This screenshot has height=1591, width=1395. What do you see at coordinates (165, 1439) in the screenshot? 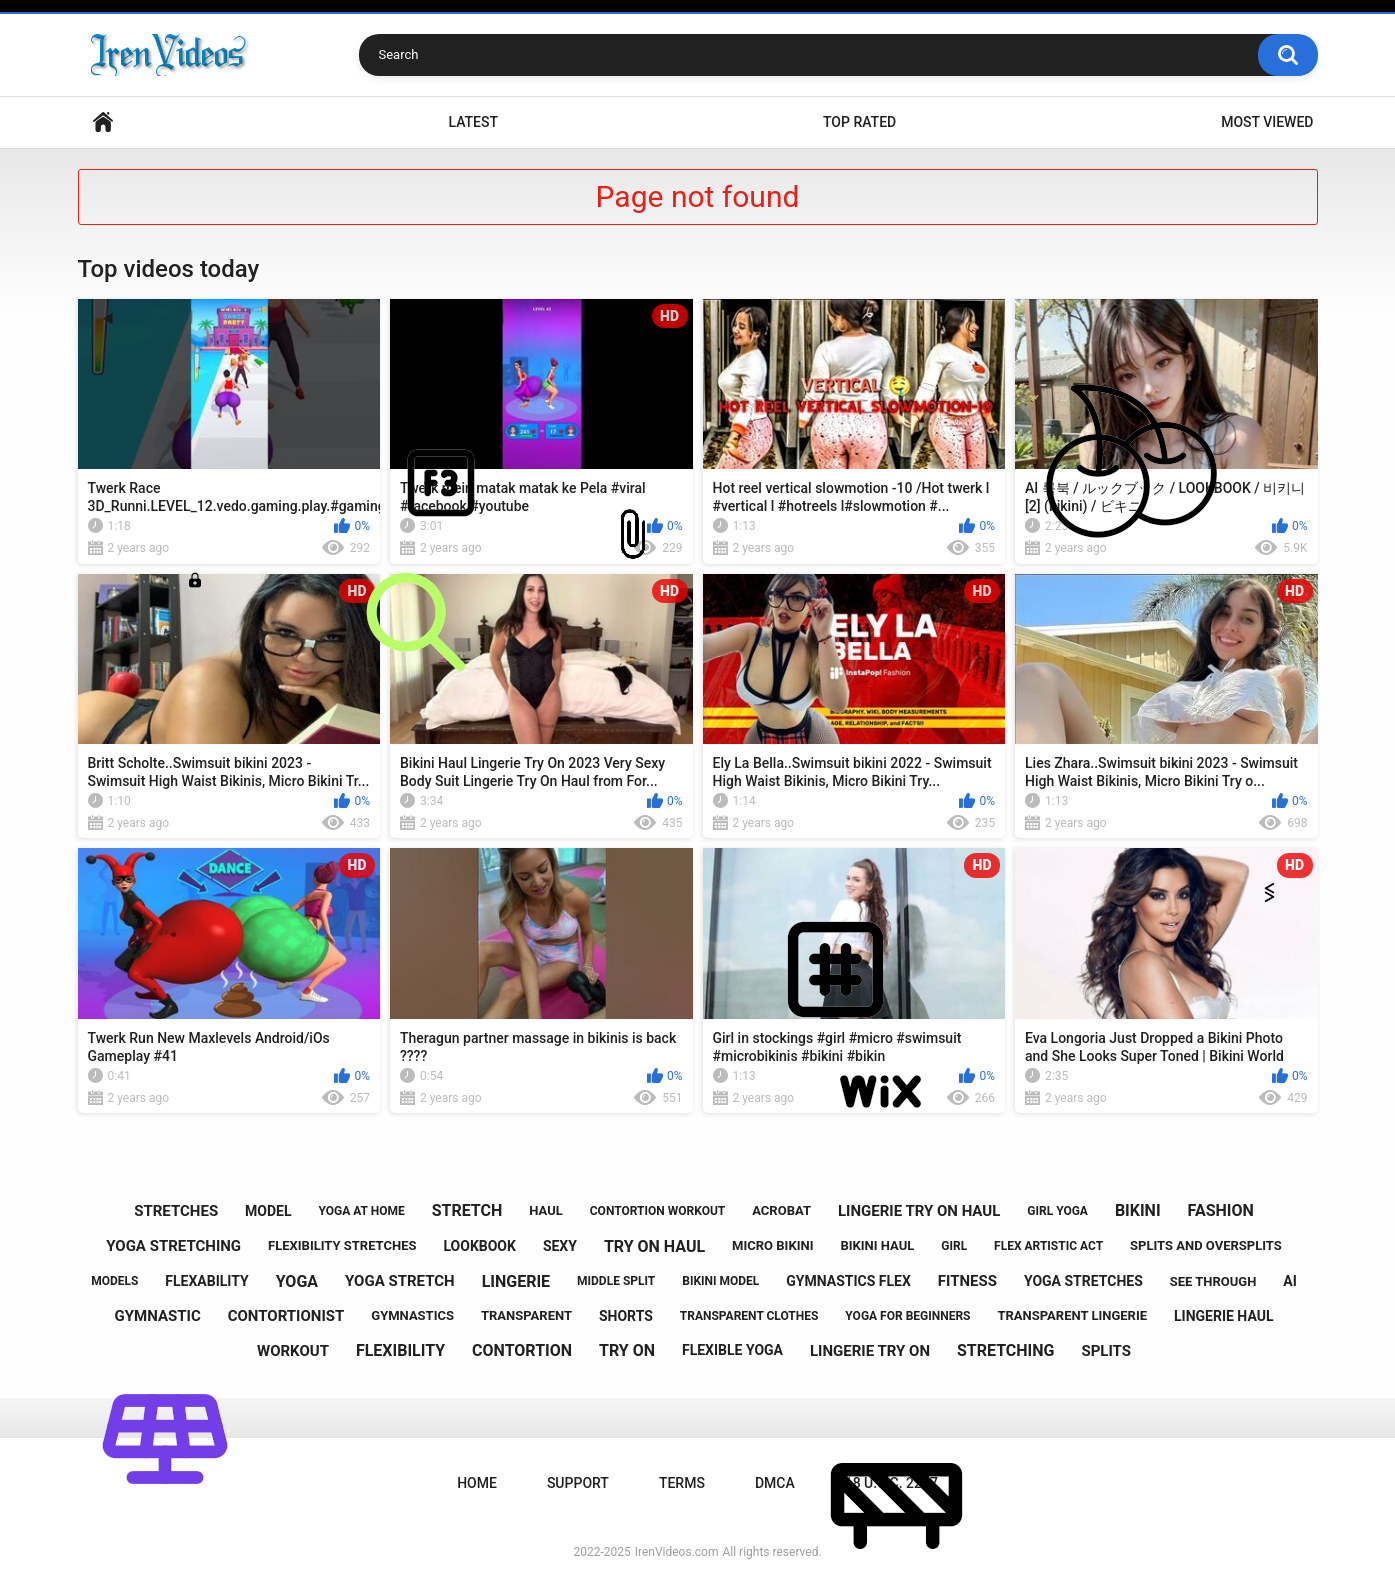
I see `view solar energy or panel settings` at bounding box center [165, 1439].